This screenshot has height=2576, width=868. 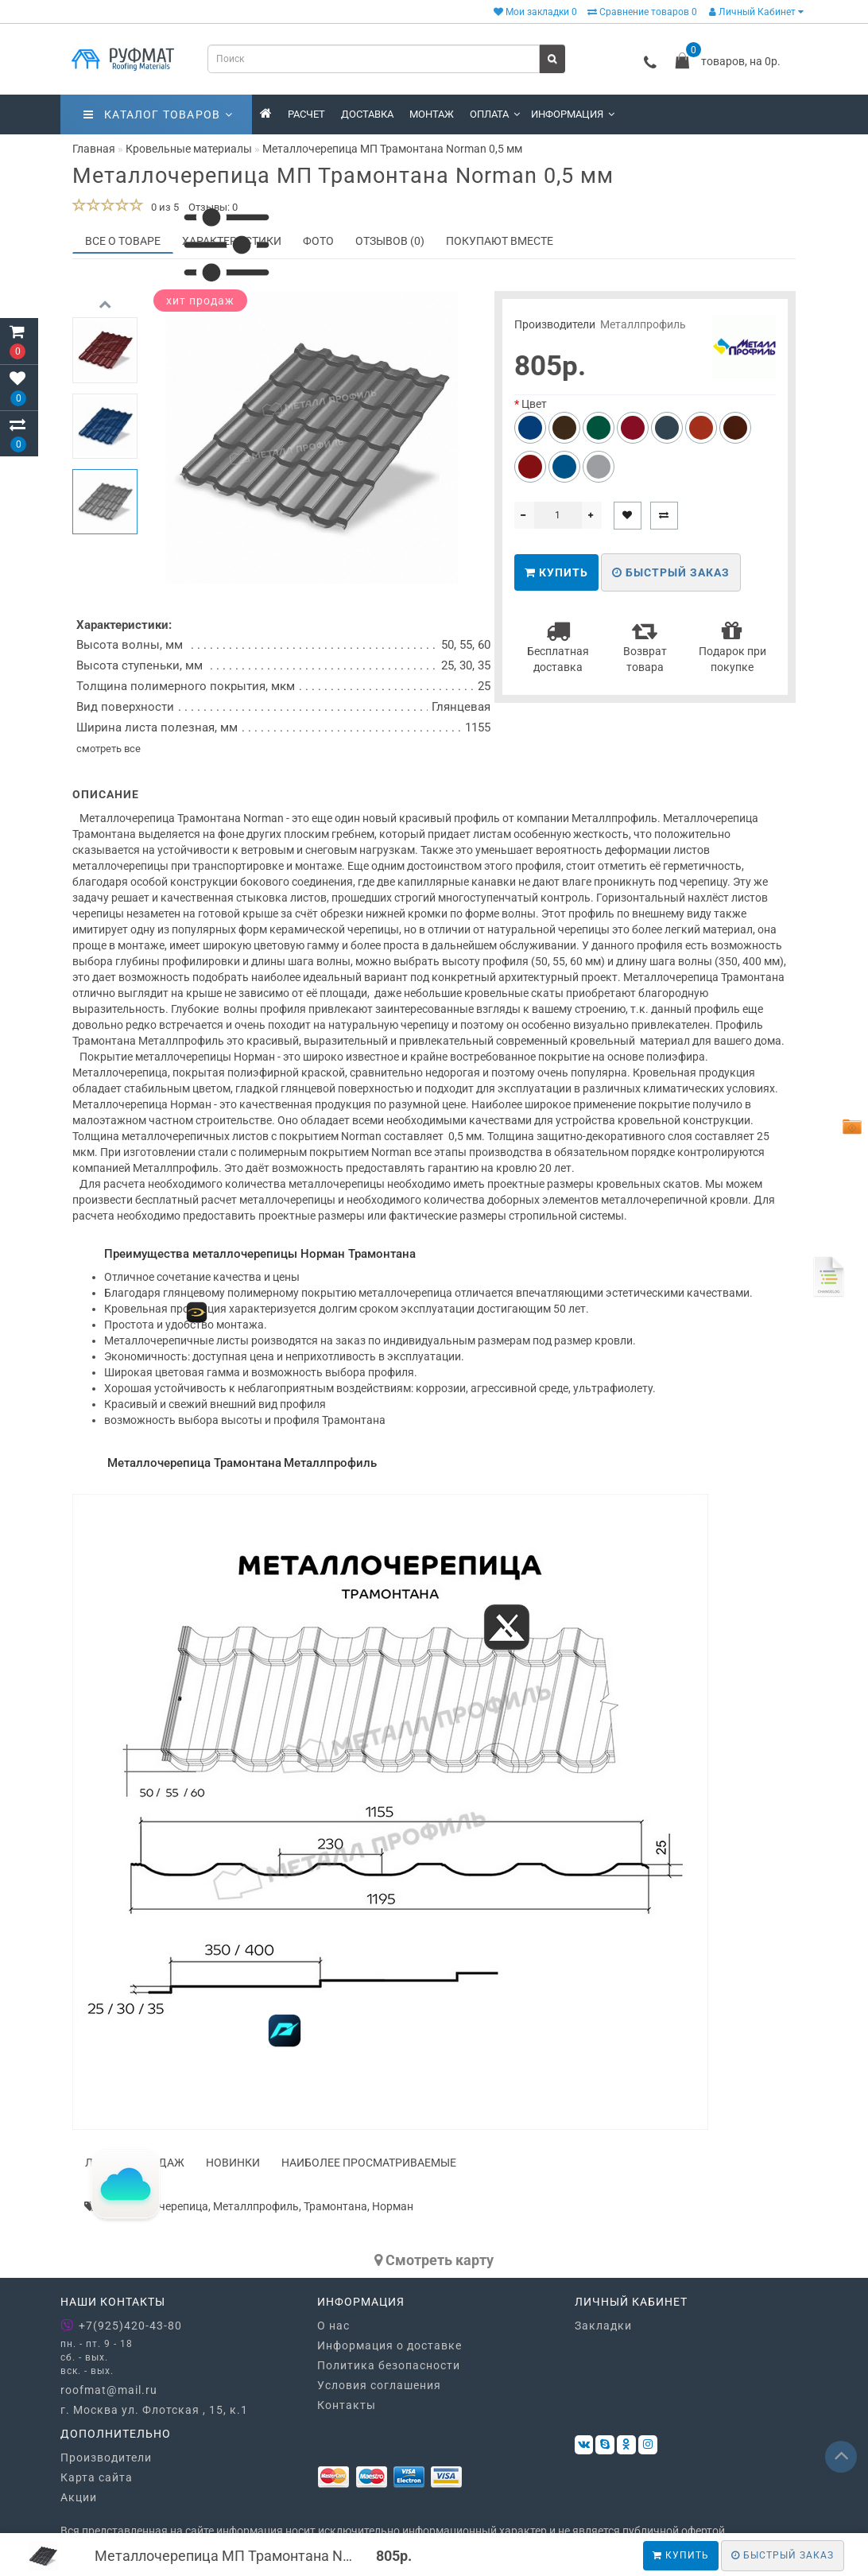 What do you see at coordinates (196, 1312) in the screenshot?
I see `open the halo app` at bounding box center [196, 1312].